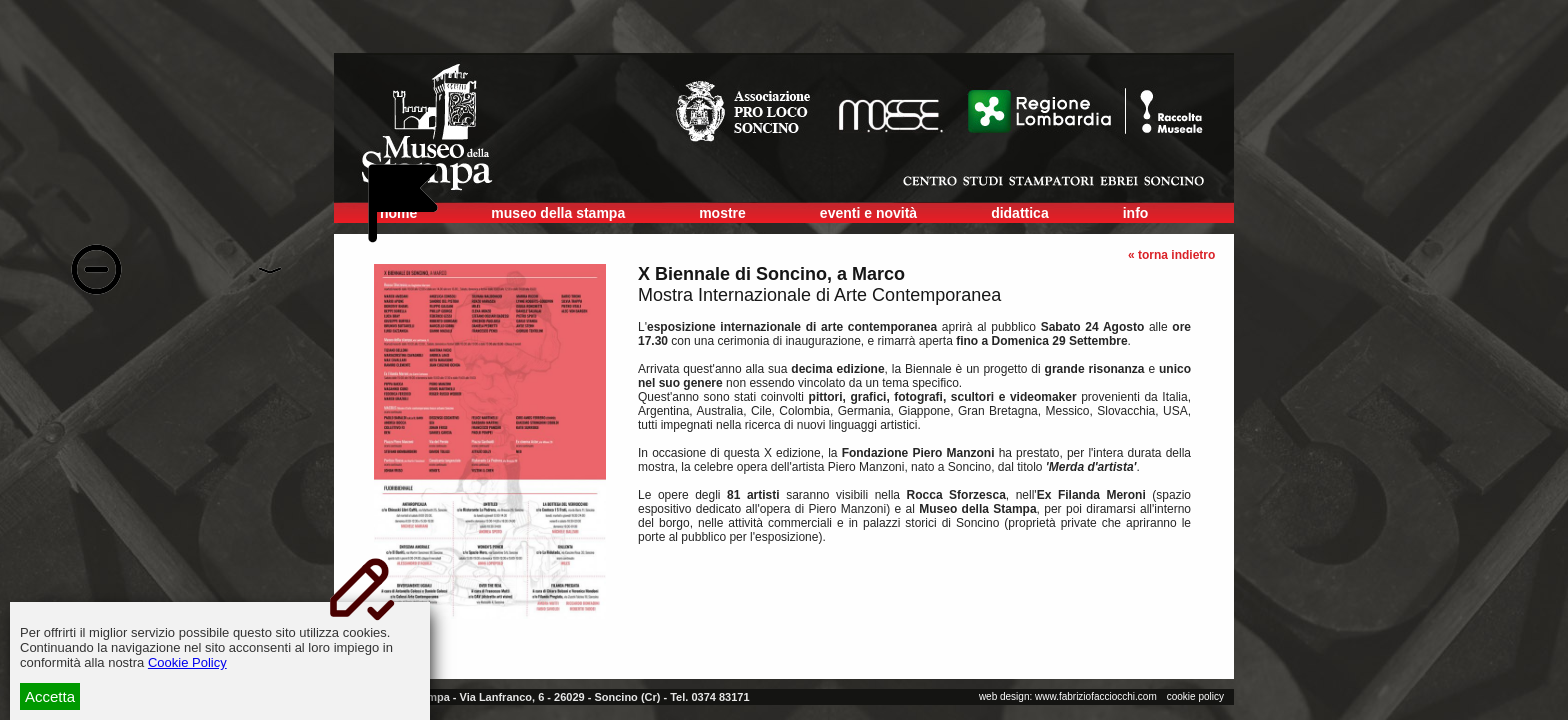  What do you see at coordinates (270, 270) in the screenshot?
I see `expand content or dropdown menu` at bounding box center [270, 270].